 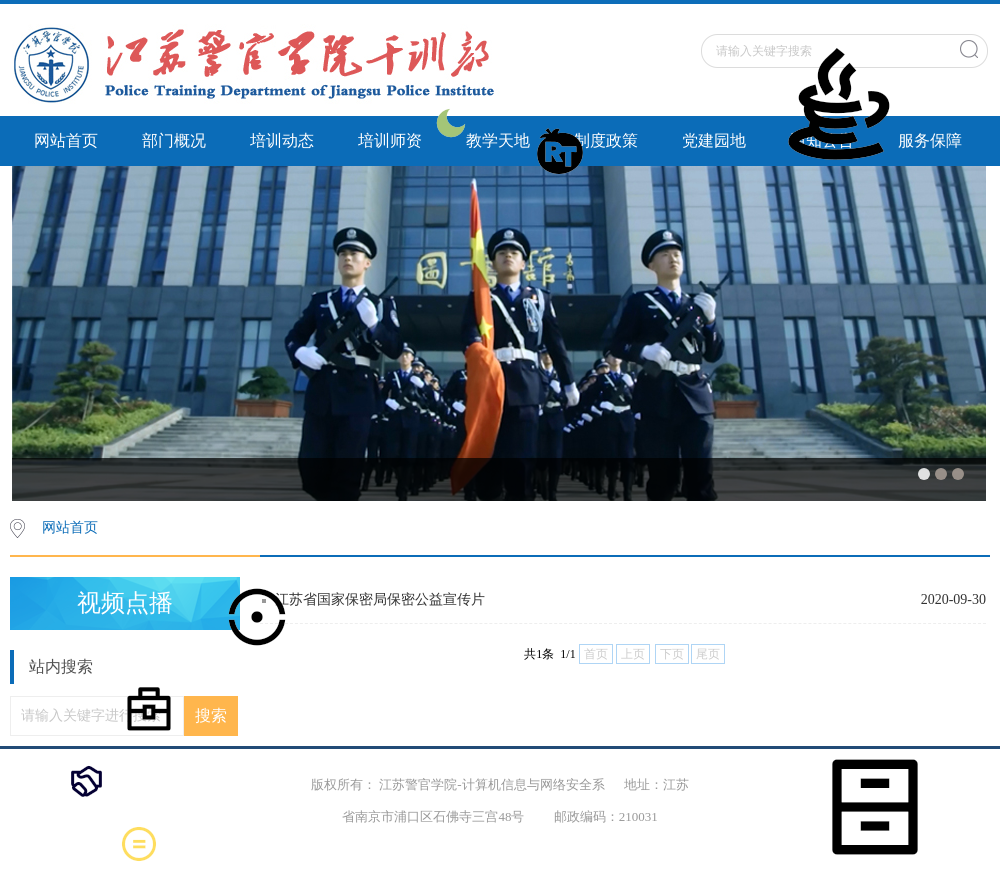 I want to click on visit rotten tomatoes website, so click(x=560, y=151).